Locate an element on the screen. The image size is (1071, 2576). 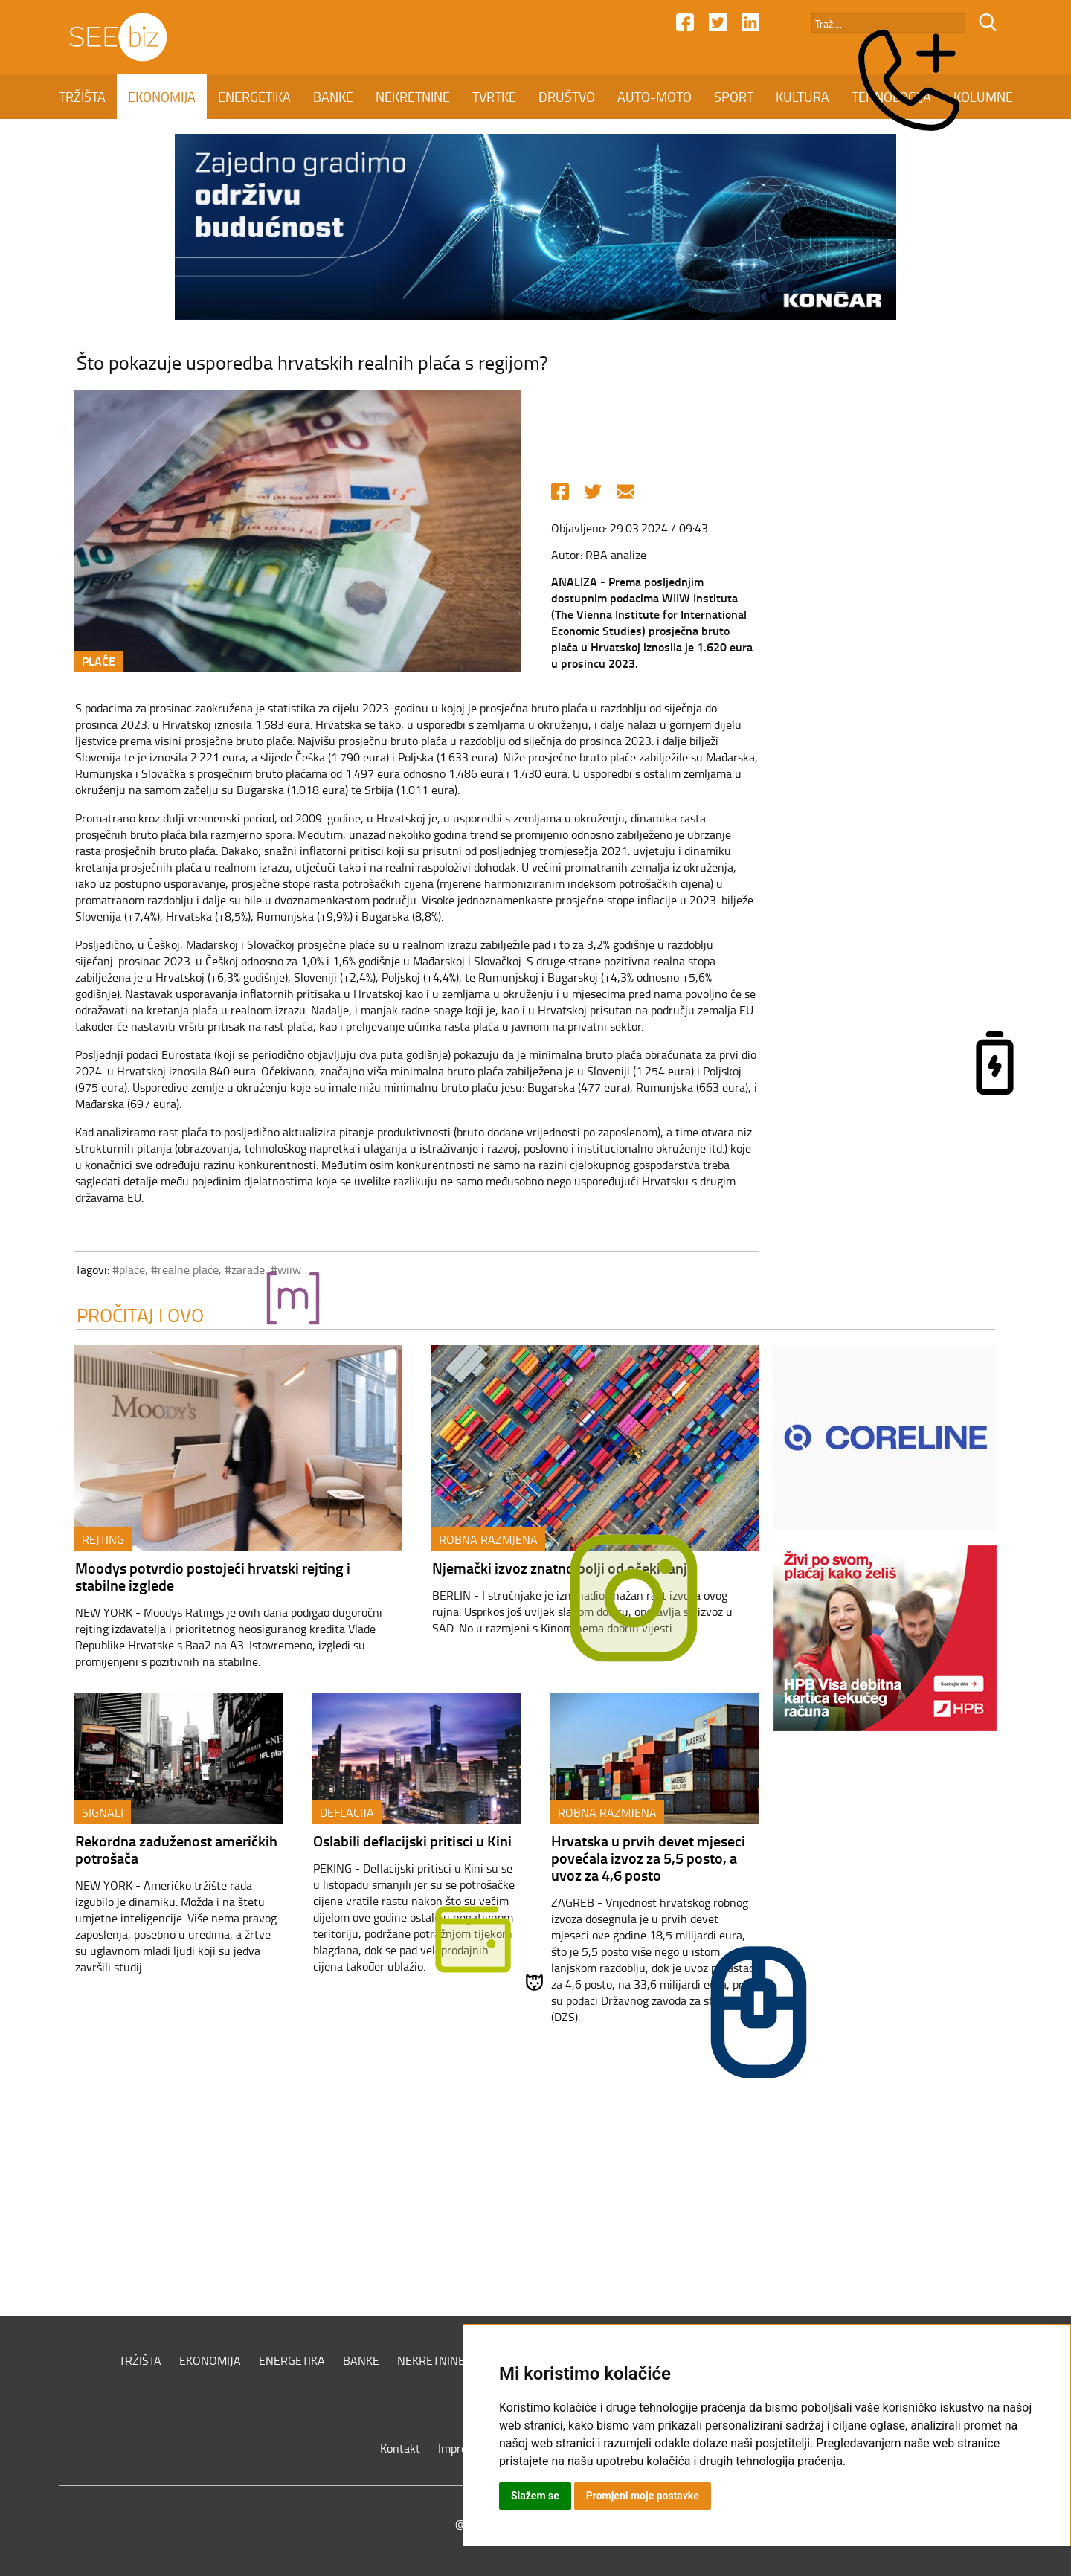
middle mouse button click action is located at coordinates (759, 2012).